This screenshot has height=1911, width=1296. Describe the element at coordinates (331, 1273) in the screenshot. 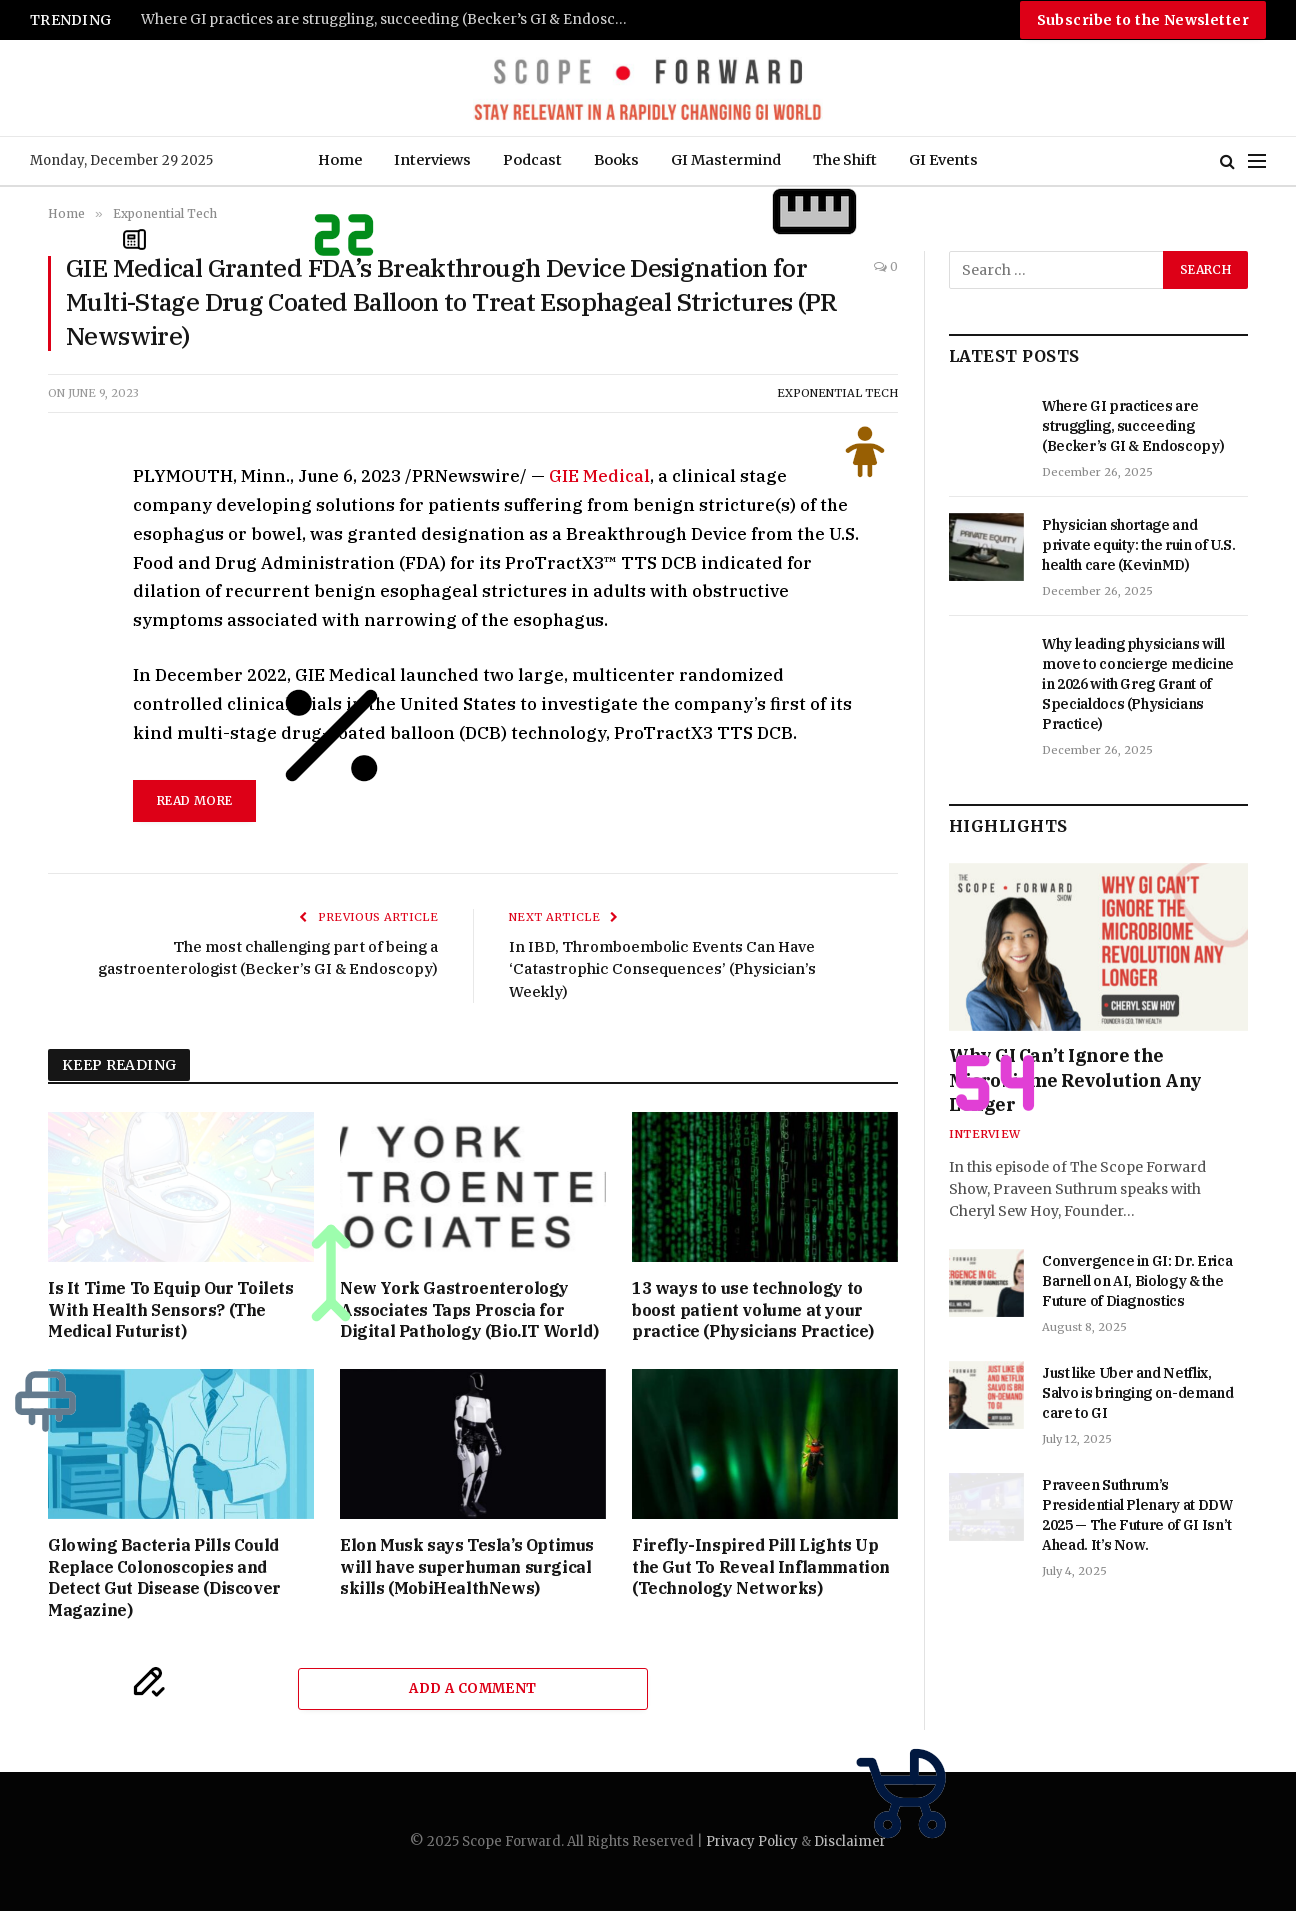

I see `scroll to top of page` at that location.